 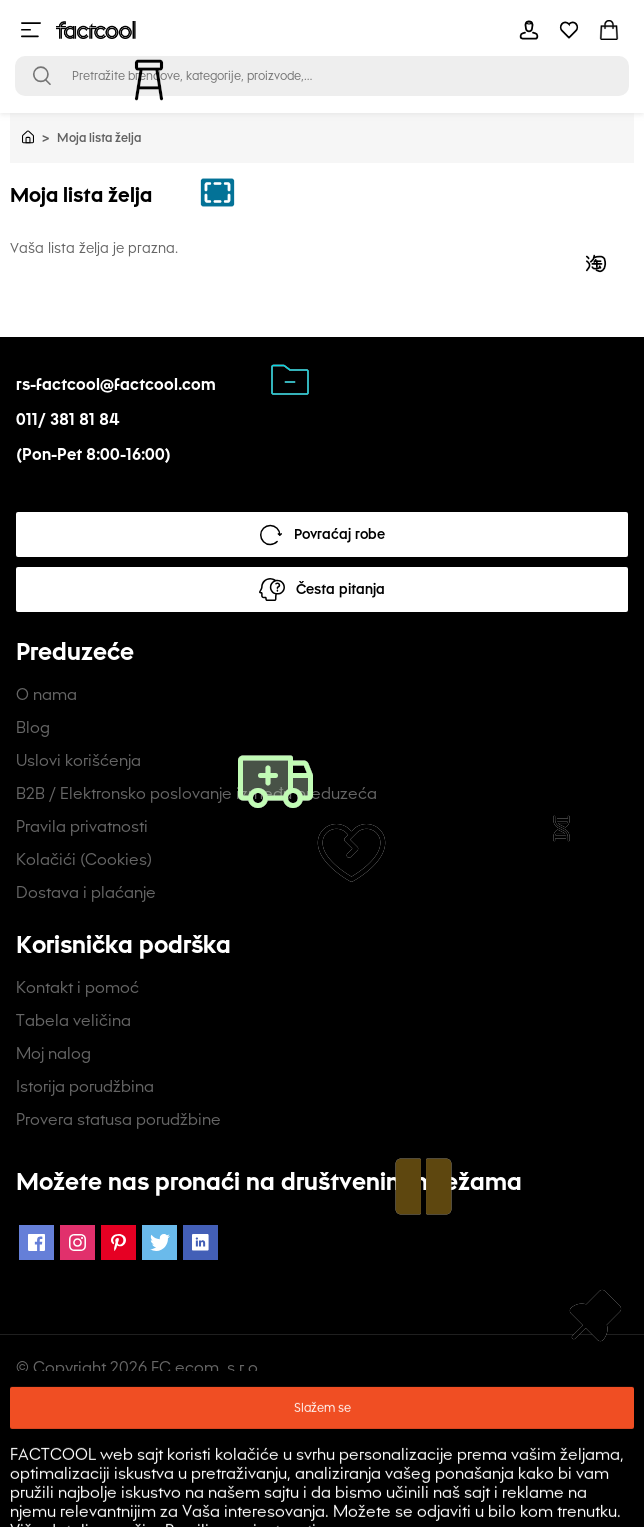 What do you see at coordinates (351, 850) in the screenshot?
I see `remove from favorites` at bounding box center [351, 850].